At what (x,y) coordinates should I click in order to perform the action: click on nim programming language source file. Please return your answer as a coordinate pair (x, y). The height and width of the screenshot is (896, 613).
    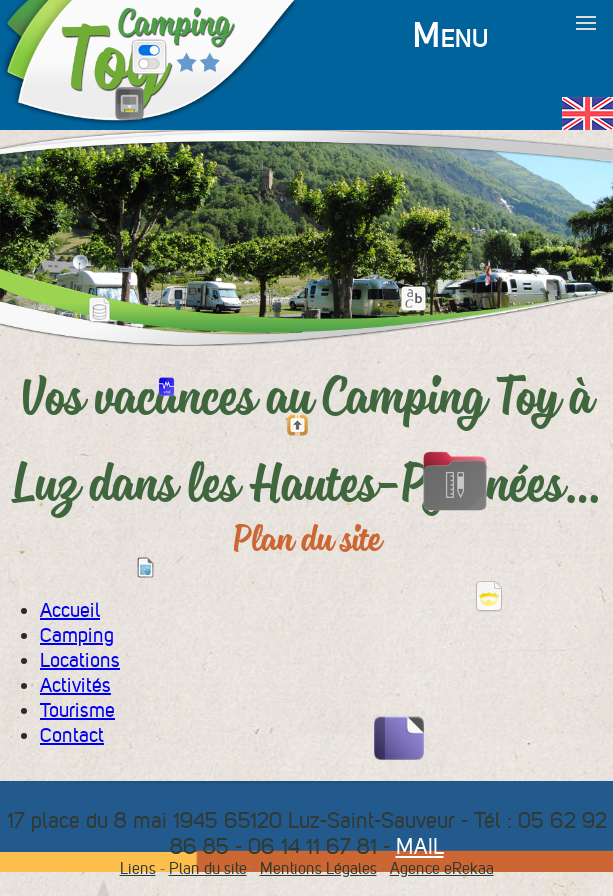
    Looking at the image, I should click on (489, 596).